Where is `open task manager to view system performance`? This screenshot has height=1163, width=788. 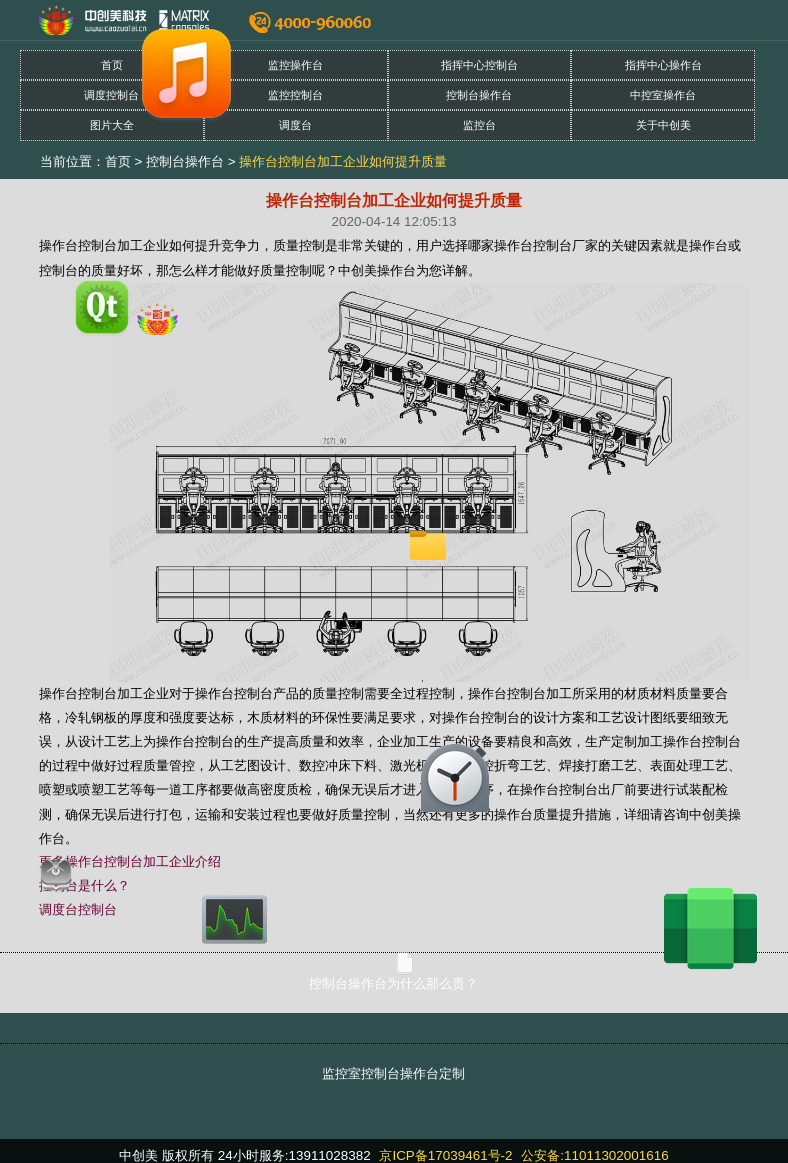 open task manager to view system performance is located at coordinates (234, 919).